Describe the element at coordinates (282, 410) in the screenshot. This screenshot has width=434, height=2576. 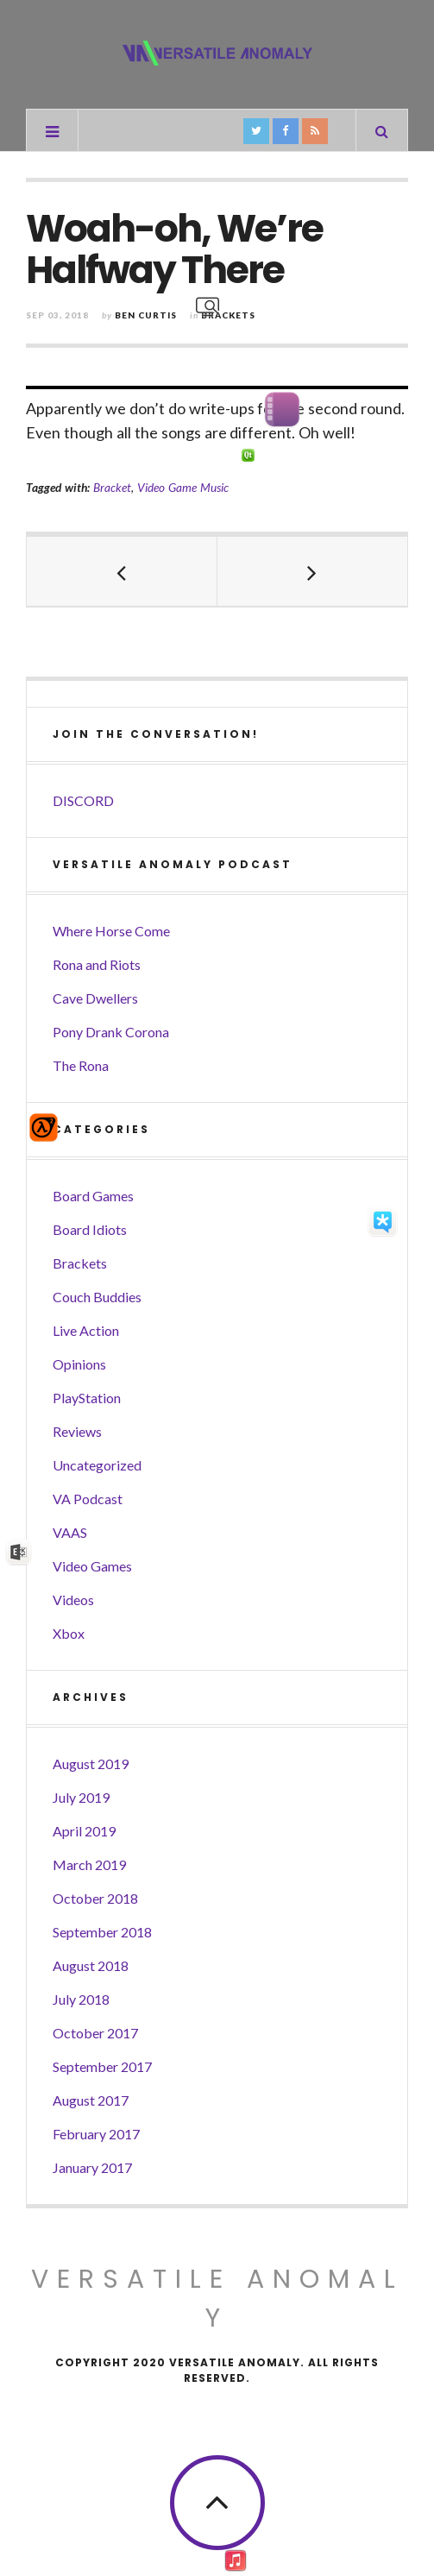
I see `access ubuntu panel preferences` at that location.